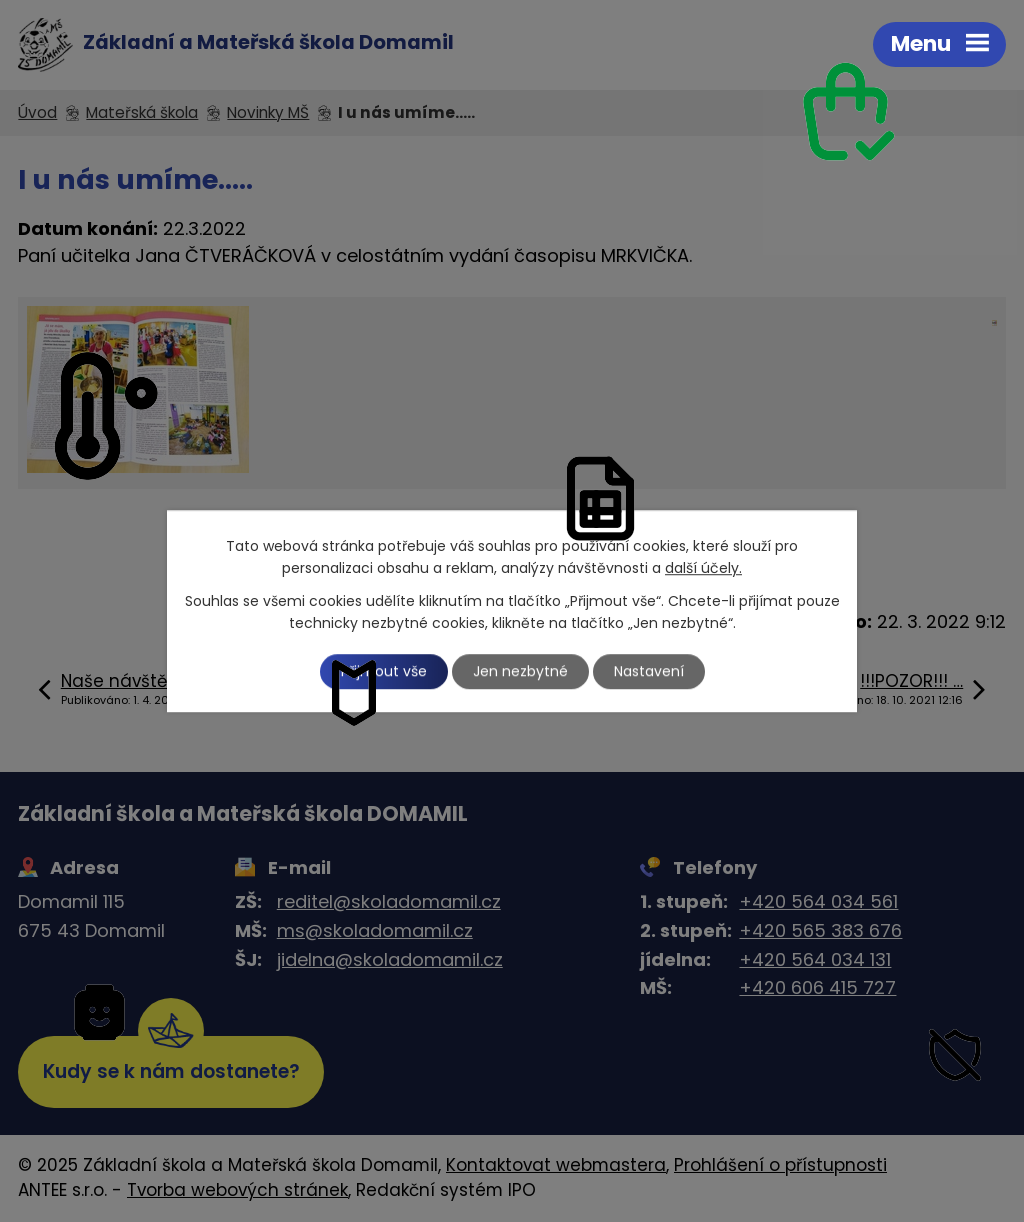 Image resolution: width=1024 pixels, height=1222 pixels. I want to click on access building blocks or modular components, so click(99, 1012).